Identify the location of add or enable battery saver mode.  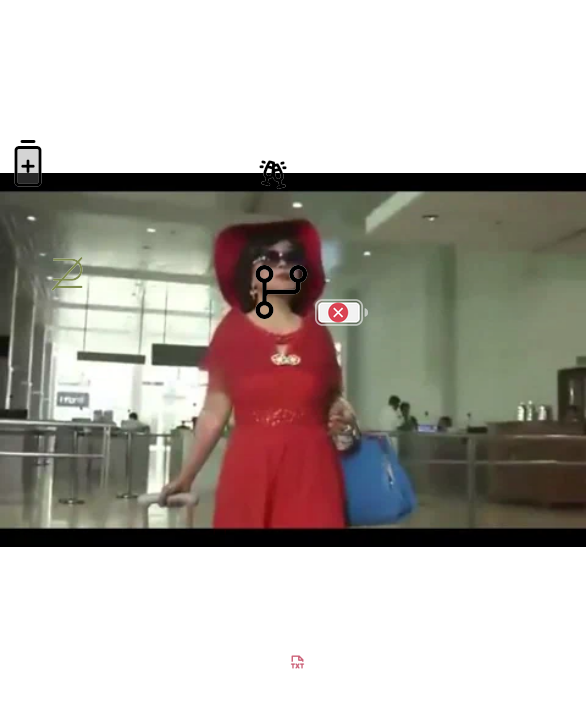
(28, 164).